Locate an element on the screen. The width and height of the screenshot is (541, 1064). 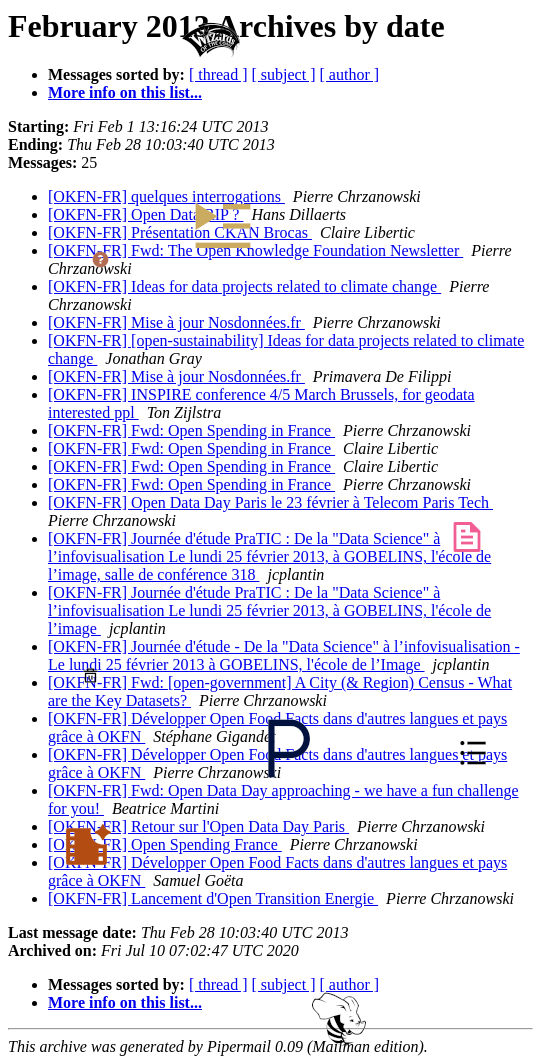
access help or support is located at coordinates (100, 259).